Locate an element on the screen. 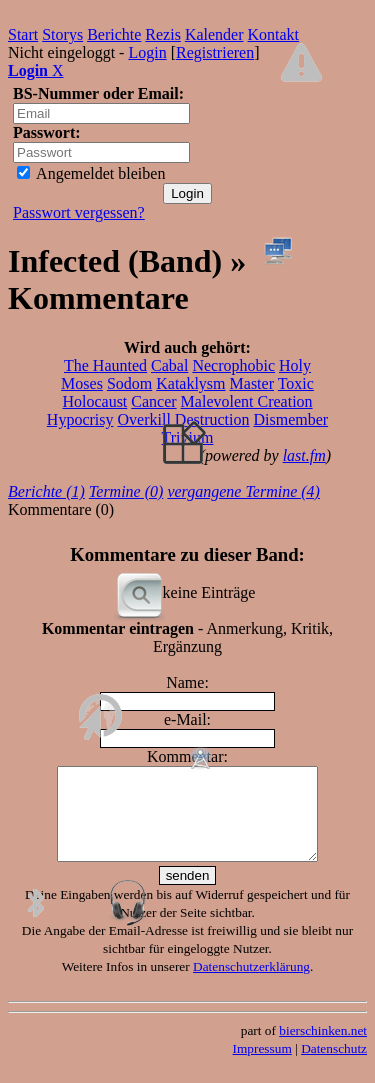  open web browser is located at coordinates (100, 715).